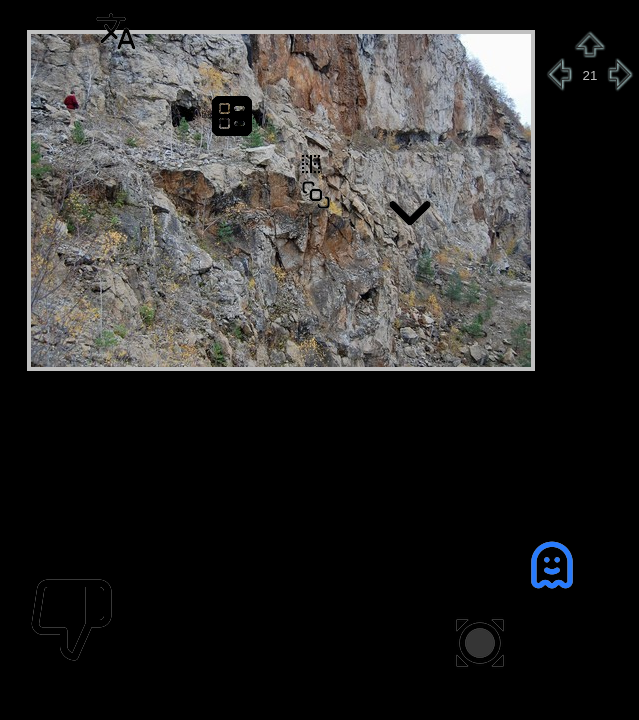 Image resolution: width=639 pixels, height=720 pixels. What do you see at coordinates (116, 31) in the screenshot?
I see `translate text to another language` at bounding box center [116, 31].